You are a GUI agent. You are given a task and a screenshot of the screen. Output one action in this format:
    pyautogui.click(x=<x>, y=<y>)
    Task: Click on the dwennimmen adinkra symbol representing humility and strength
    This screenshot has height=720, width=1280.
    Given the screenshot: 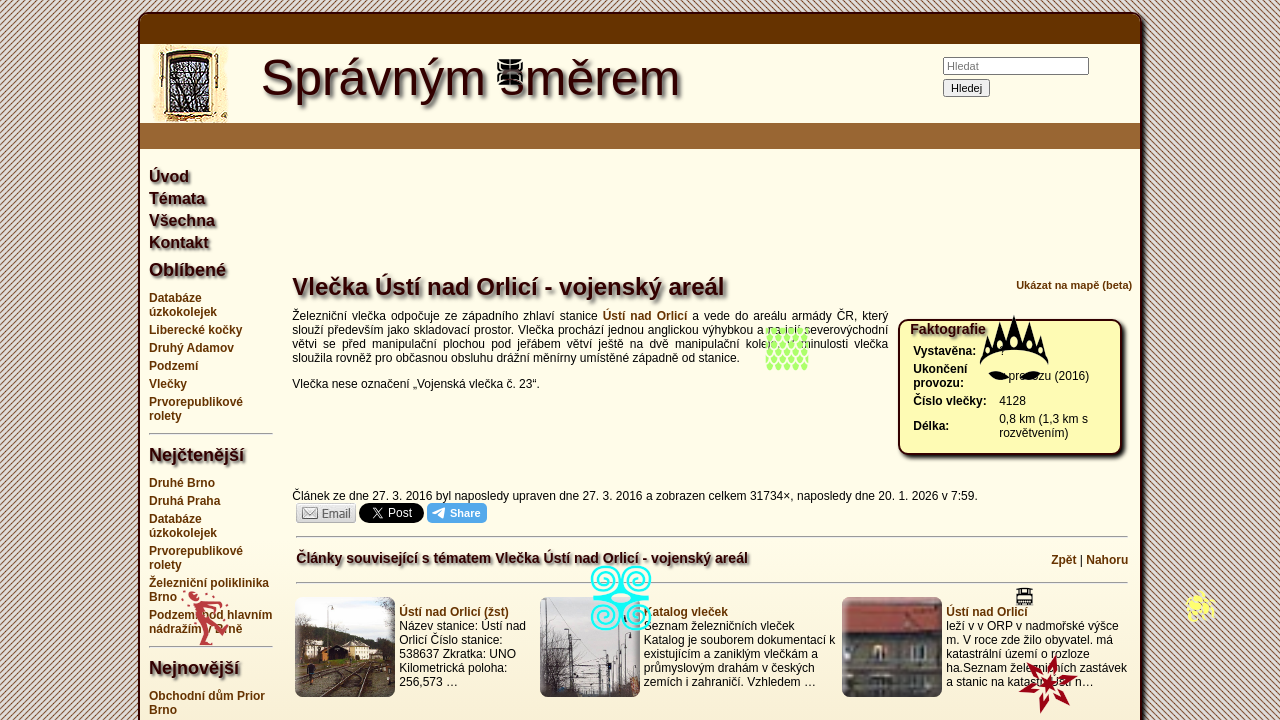 What is the action you would take?
    pyautogui.click(x=621, y=598)
    